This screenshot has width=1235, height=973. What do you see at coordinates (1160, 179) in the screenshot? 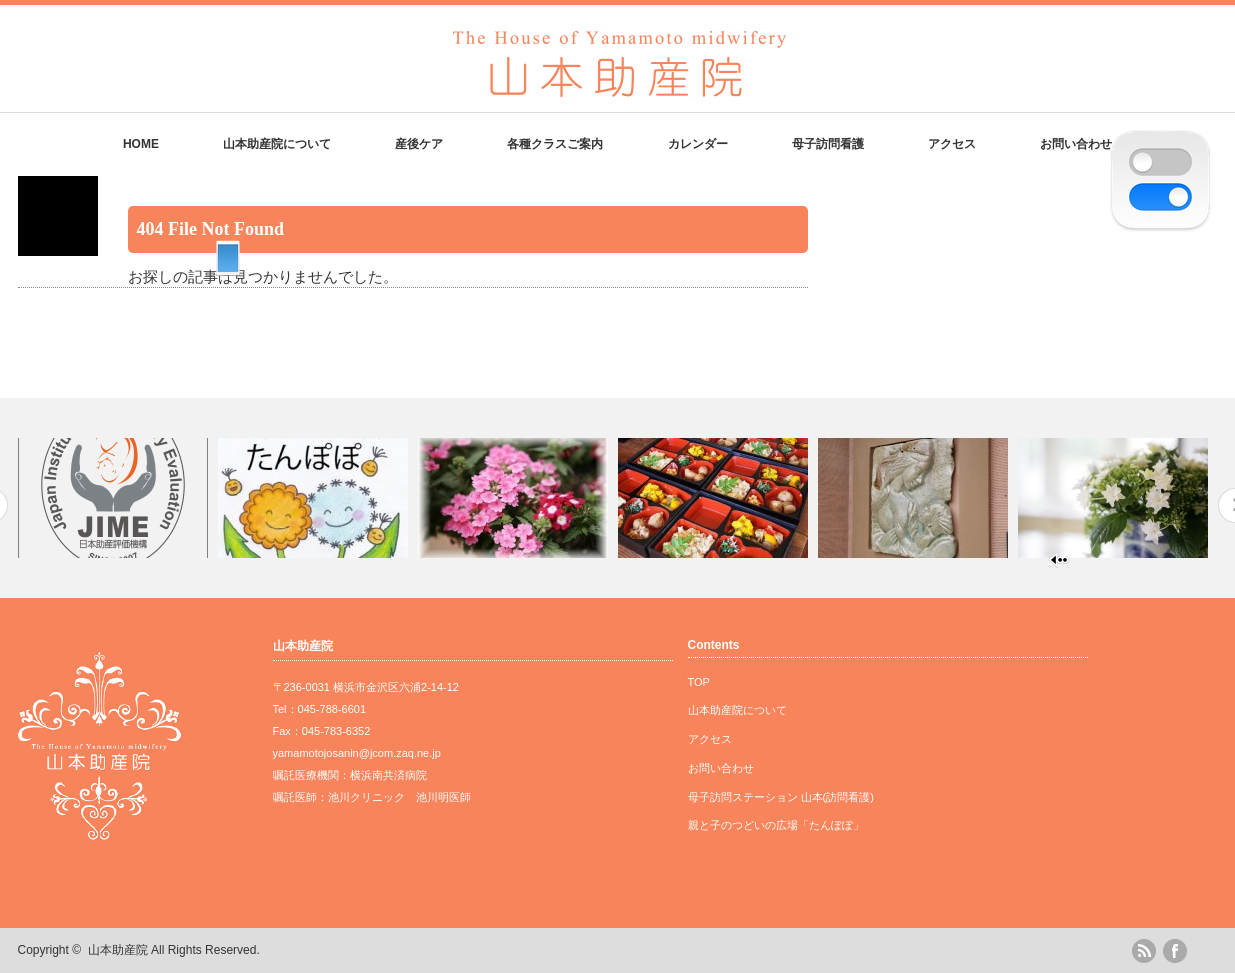
I see `open control center to adjust system settings` at bounding box center [1160, 179].